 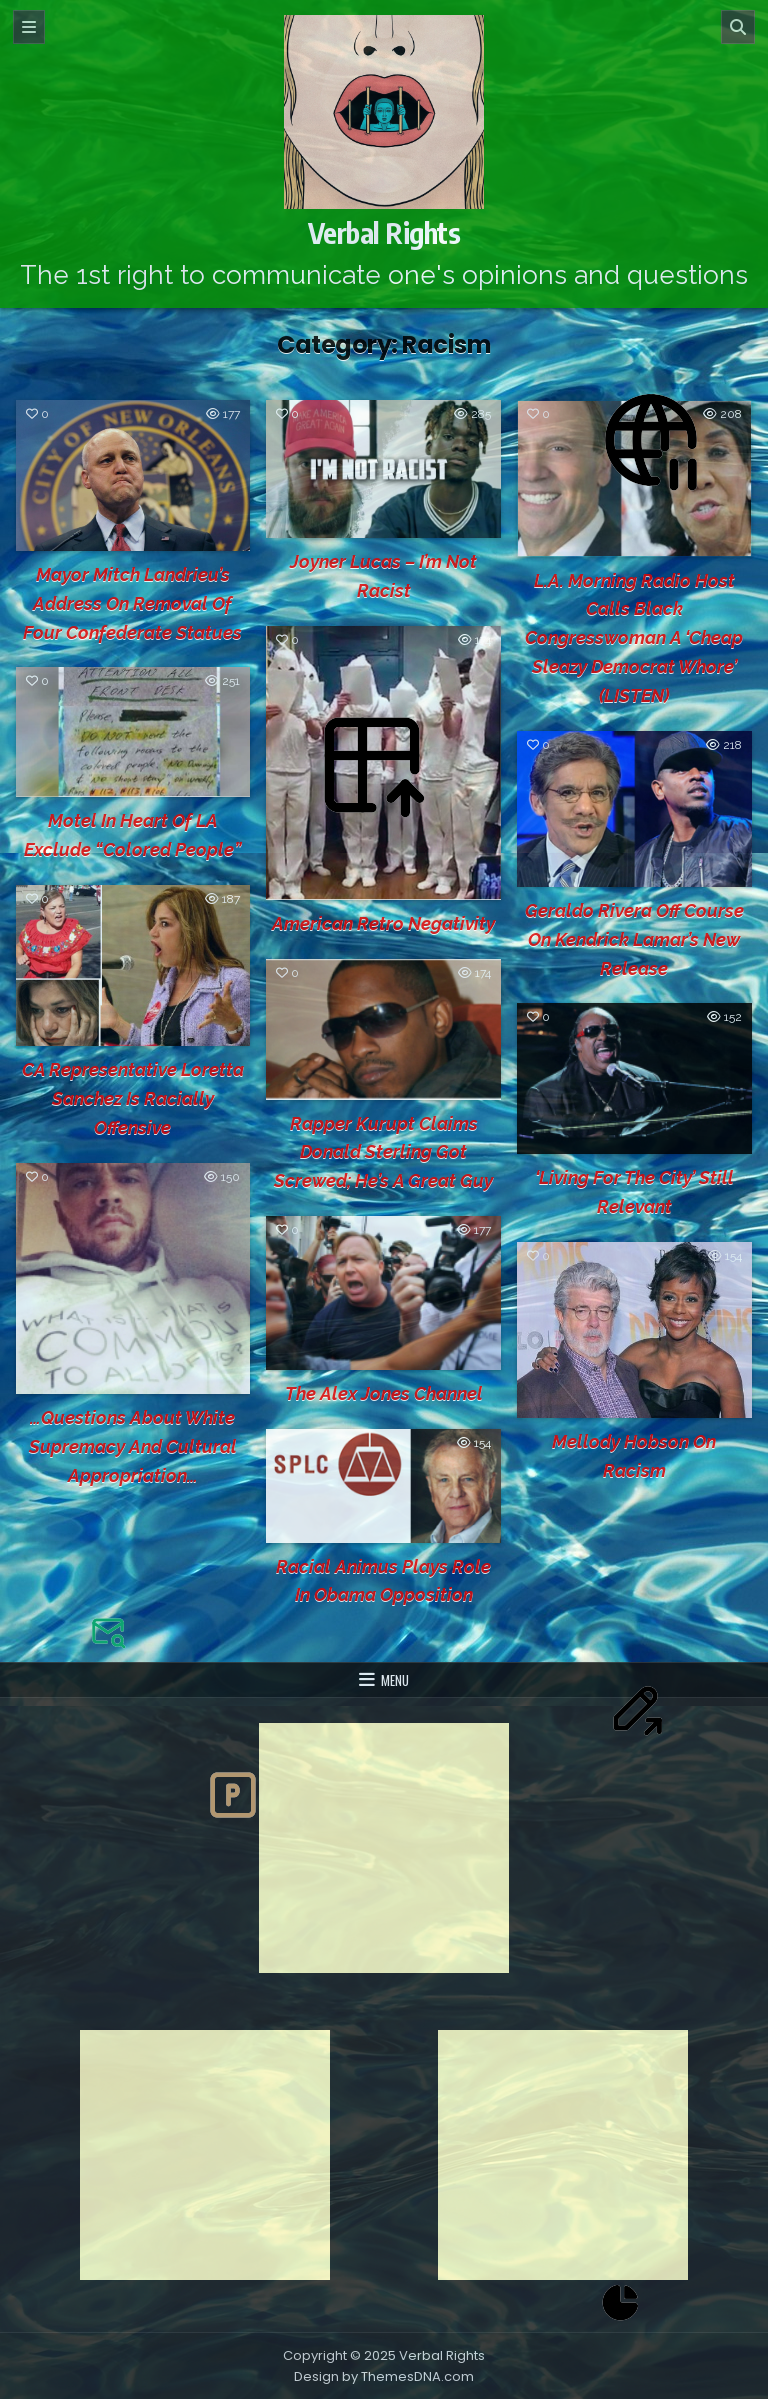 What do you see at coordinates (620, 2302) in the screenshot?
I see `view analytics or statistics` at bounding box center [620, 2302].